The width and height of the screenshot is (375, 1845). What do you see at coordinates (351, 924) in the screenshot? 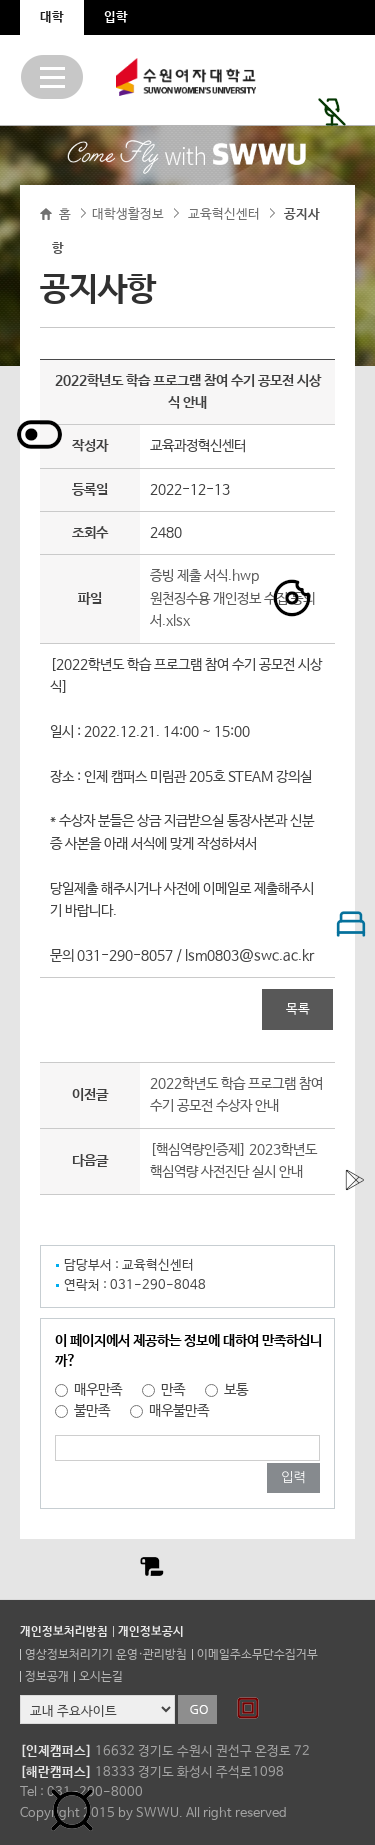
I see `select single bed accommodation` at bounding box center [351, 924].